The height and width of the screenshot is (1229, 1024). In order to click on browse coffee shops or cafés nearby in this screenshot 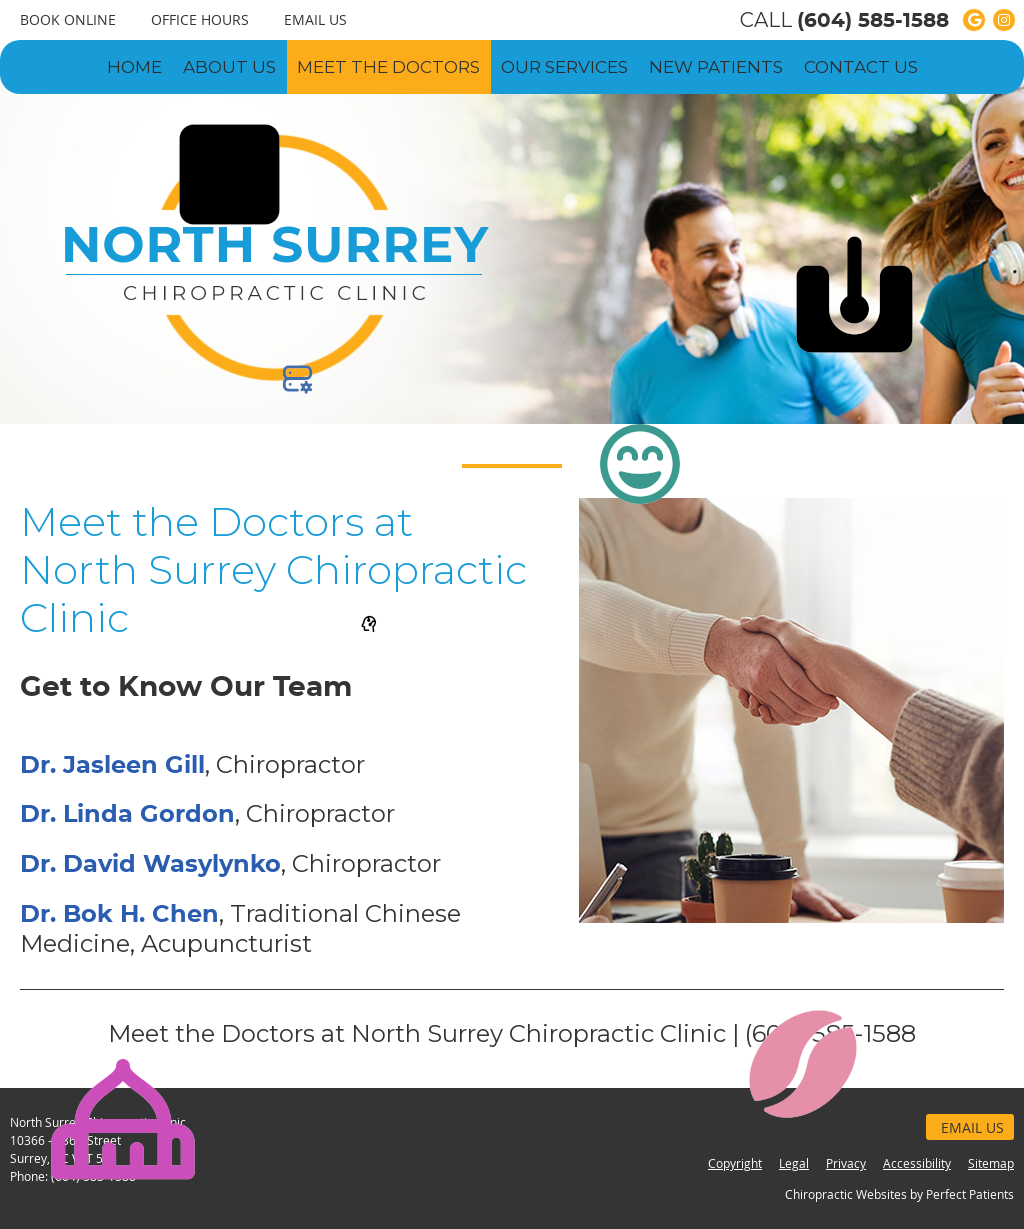, I will do `click(803, 1064)`.